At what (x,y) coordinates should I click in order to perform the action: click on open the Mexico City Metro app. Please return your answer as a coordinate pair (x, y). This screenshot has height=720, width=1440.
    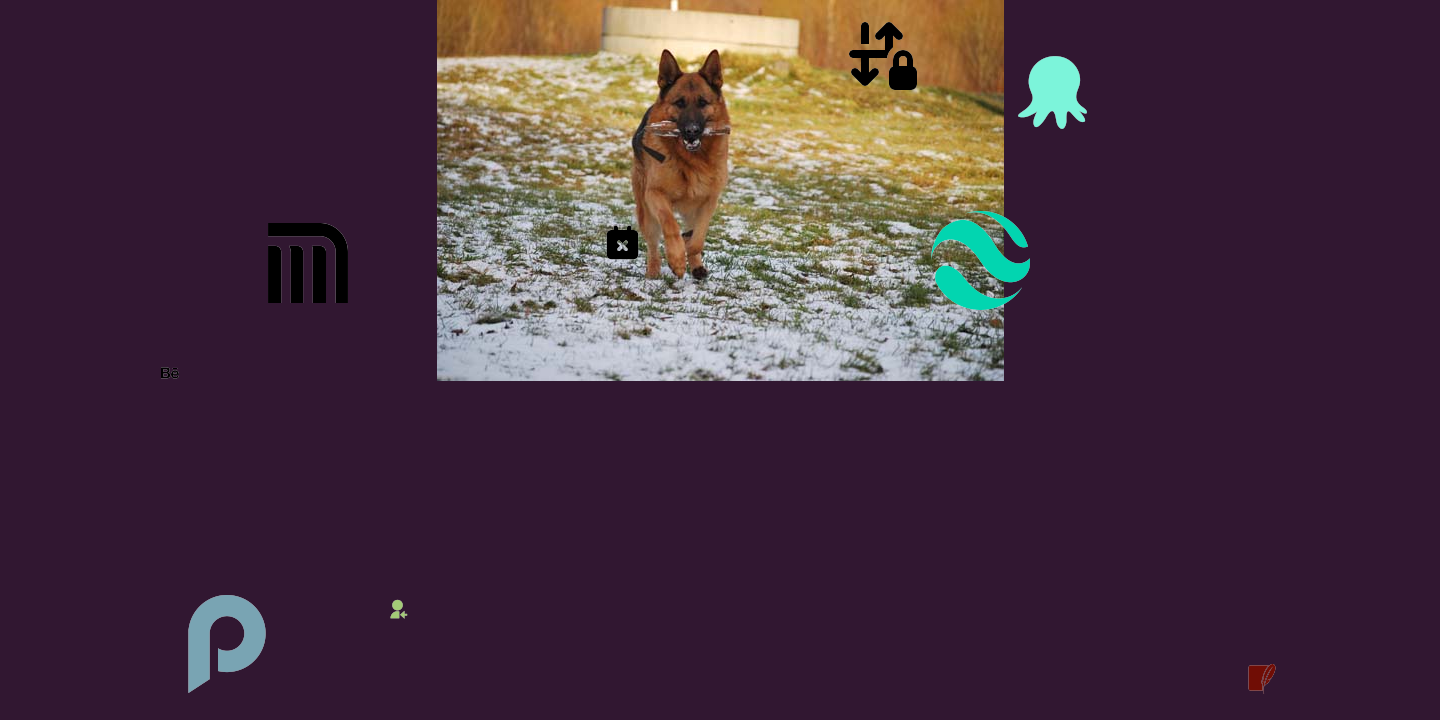
    Looking at the image, I should click on (308, 263).